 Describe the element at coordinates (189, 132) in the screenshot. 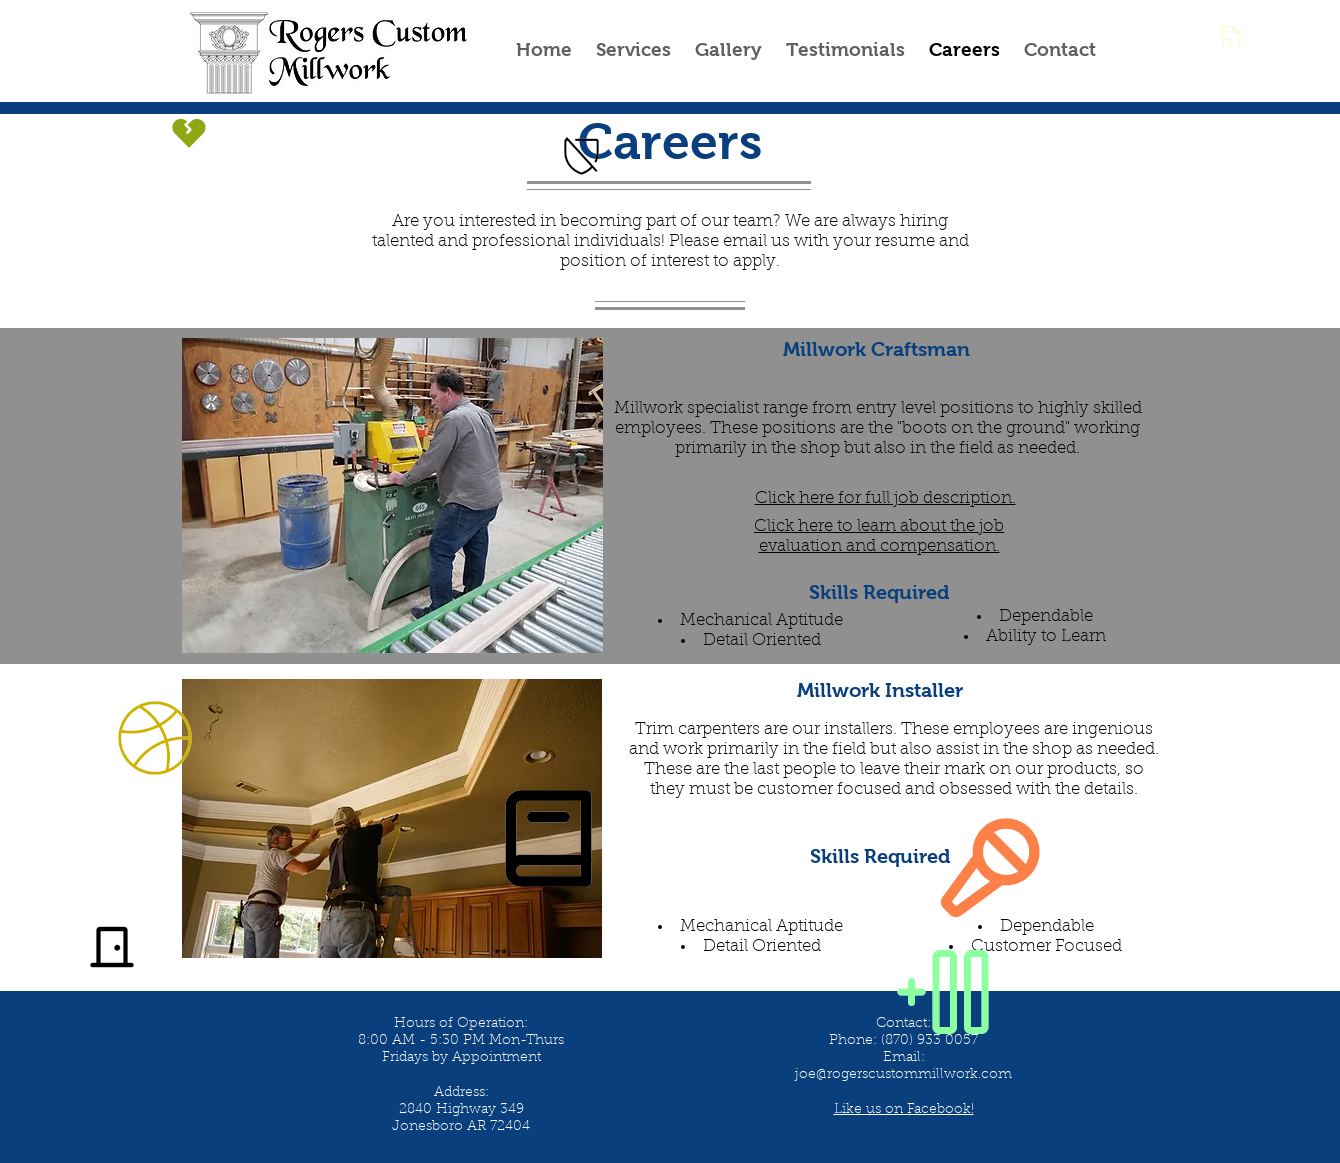

I see `unlike or remove from favorites` at that location.